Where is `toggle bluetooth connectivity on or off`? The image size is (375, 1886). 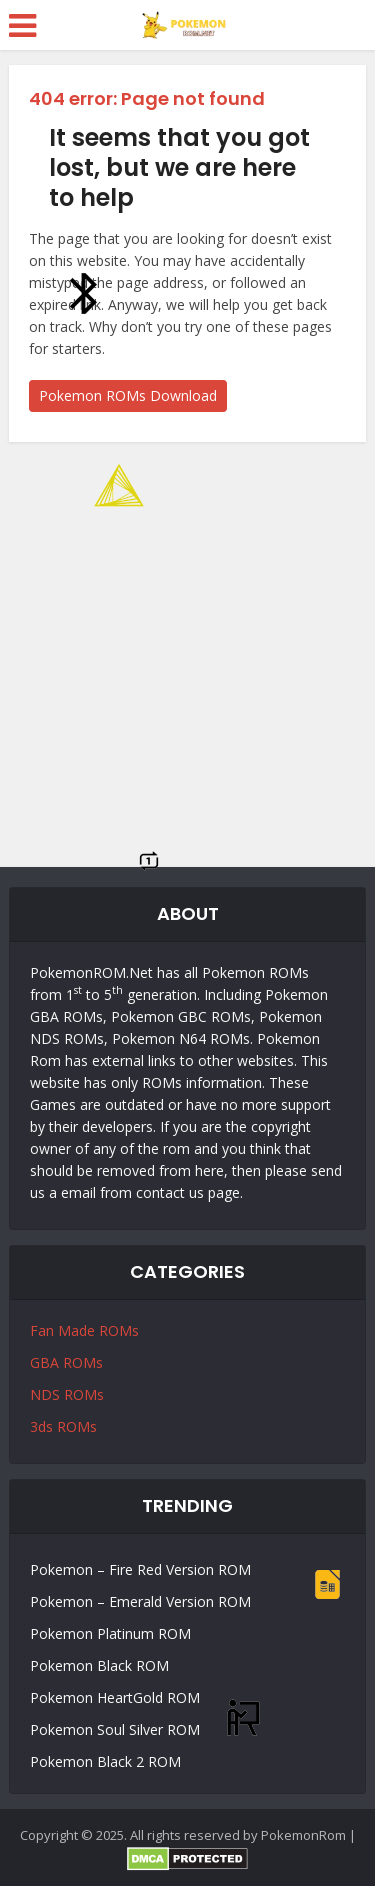 toggle bluetooth connectivity on or off is located at coordinates (83, 293).